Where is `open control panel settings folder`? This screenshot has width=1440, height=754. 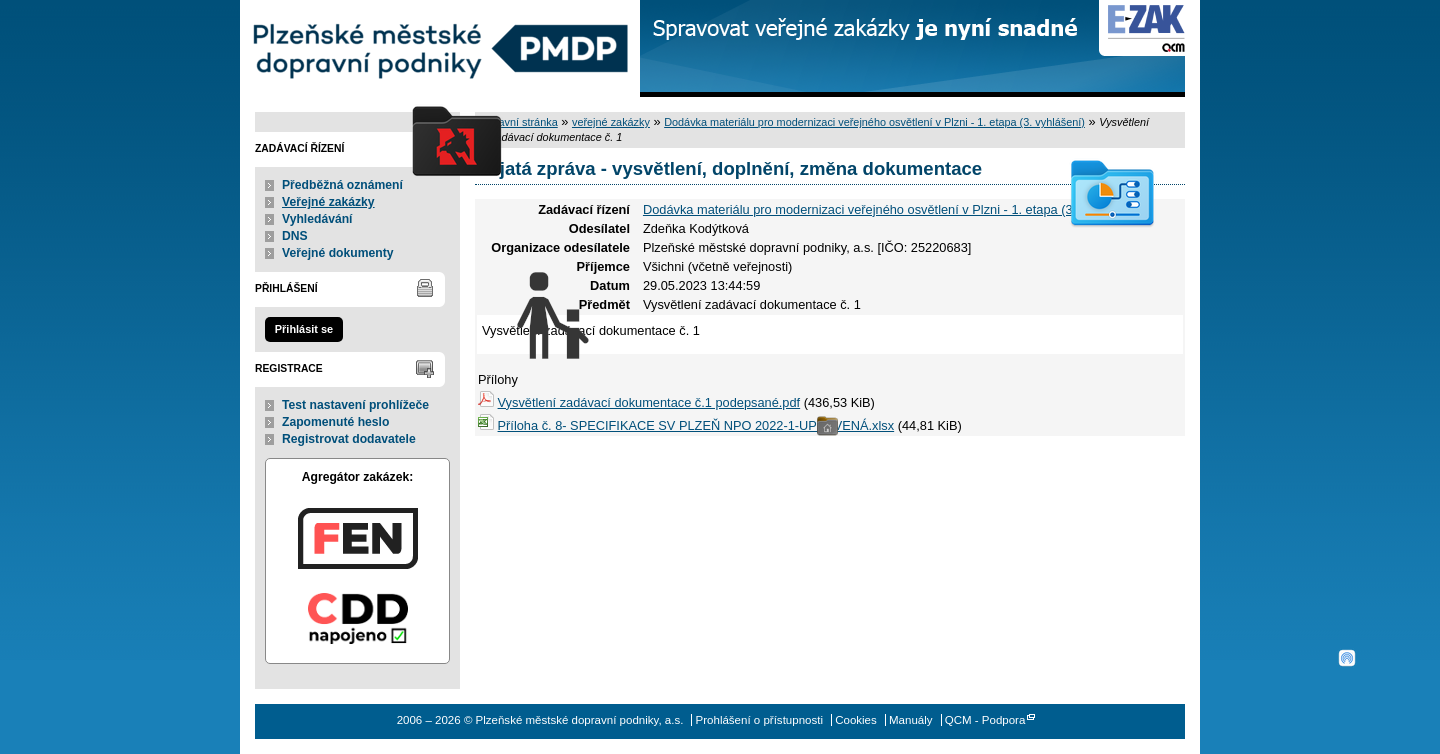 open control panel settings folder is located at coordinates (1112, 195).